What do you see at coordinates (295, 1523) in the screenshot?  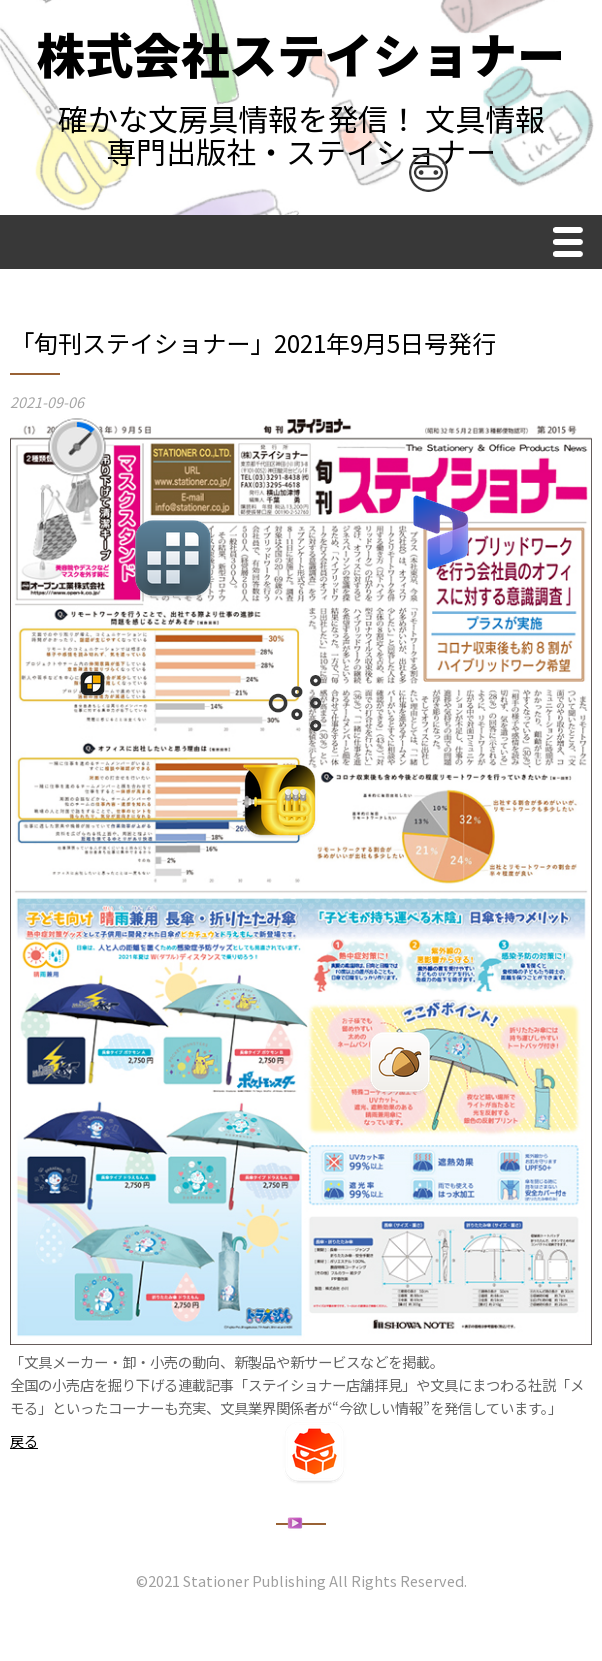 I see `open the GNOME Videos (Totem) media player` at bounding box center [295, 1523].